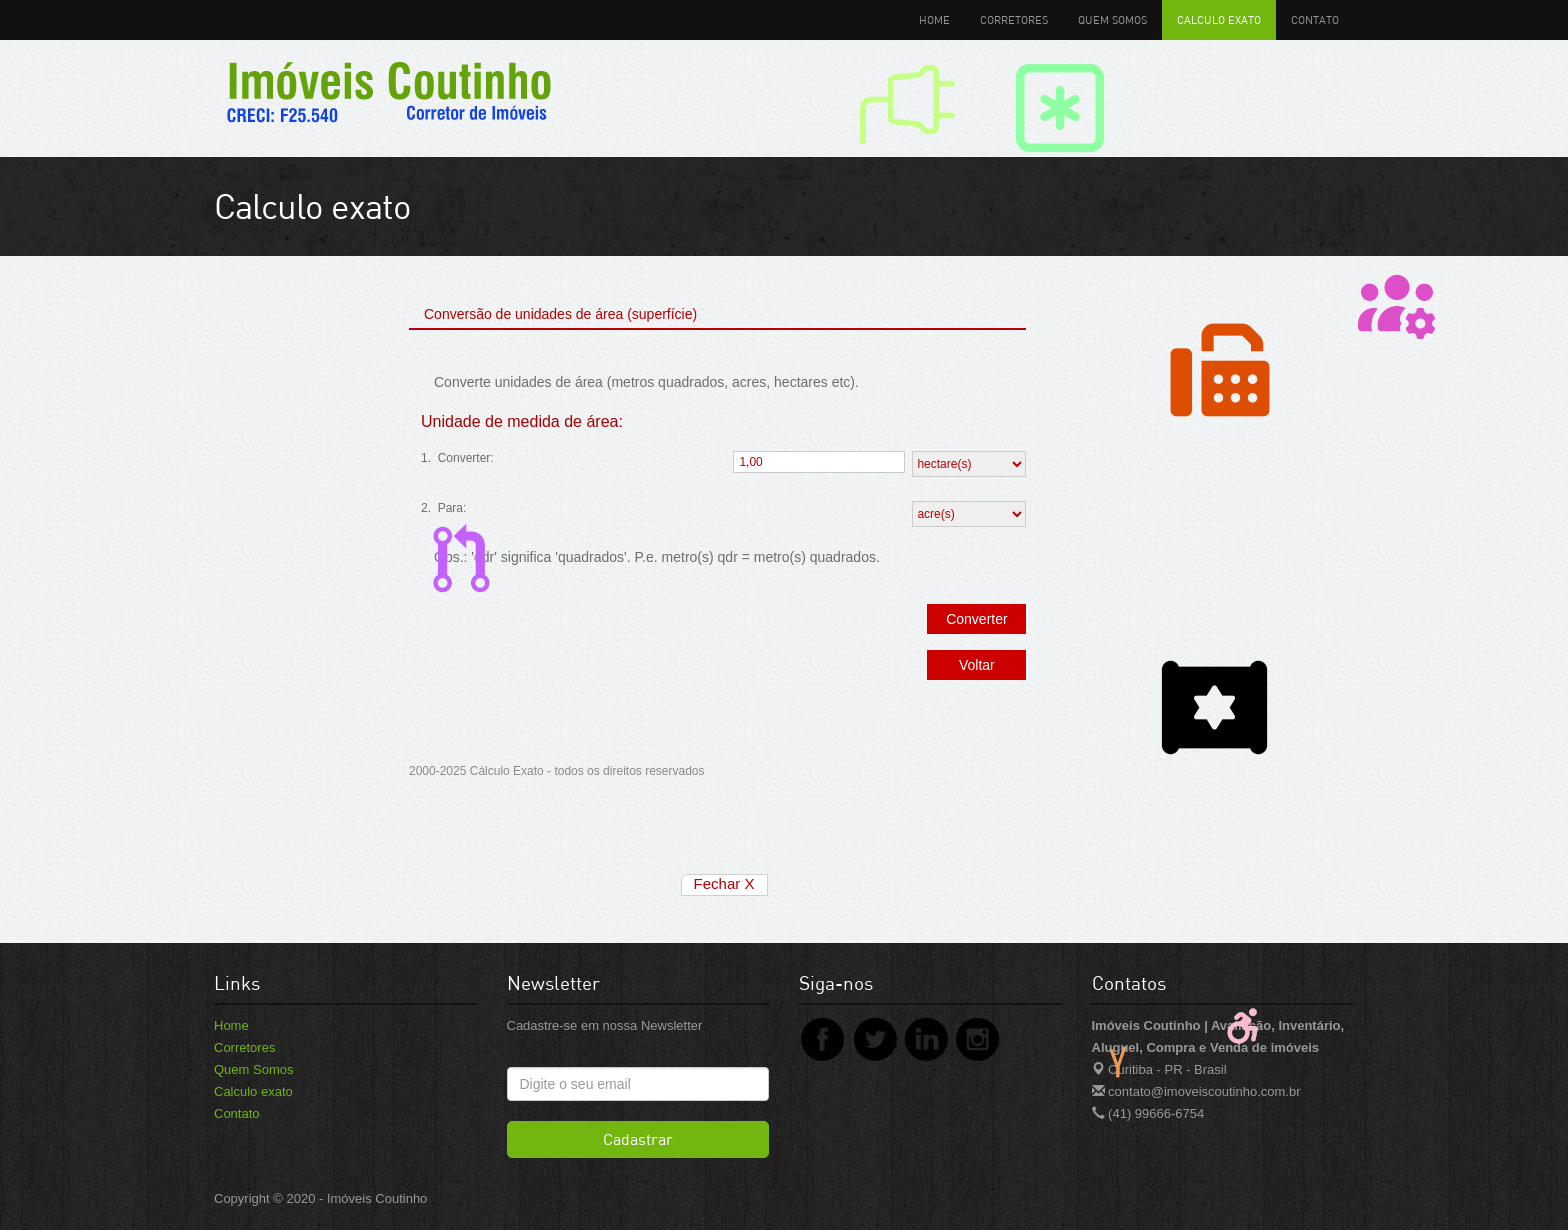  I want to click on connect a plugin or extension, so click(907, 104).